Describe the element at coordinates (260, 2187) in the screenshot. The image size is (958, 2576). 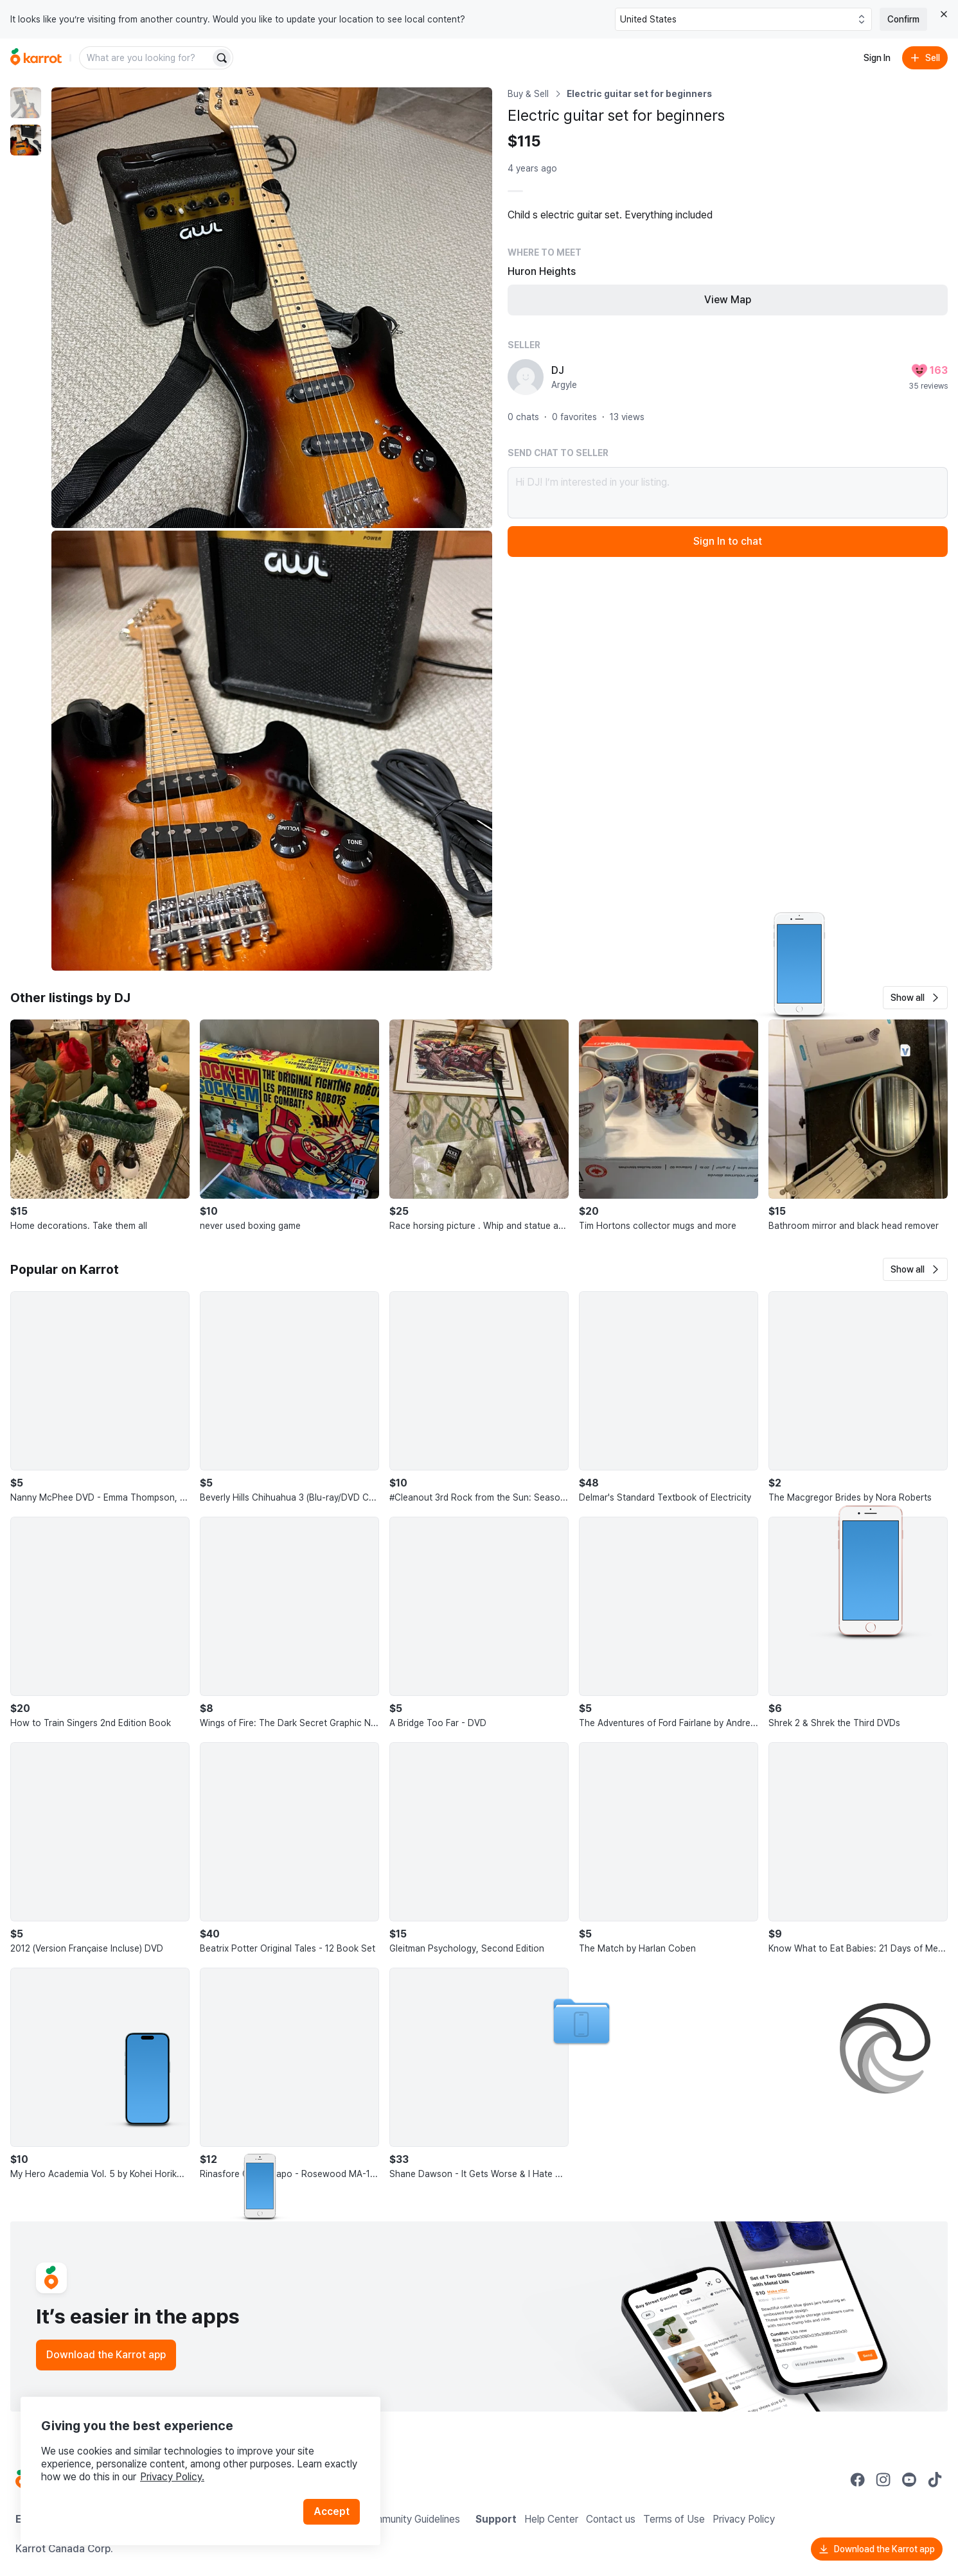
I see `iPhone SE device connected to your system` at that location.